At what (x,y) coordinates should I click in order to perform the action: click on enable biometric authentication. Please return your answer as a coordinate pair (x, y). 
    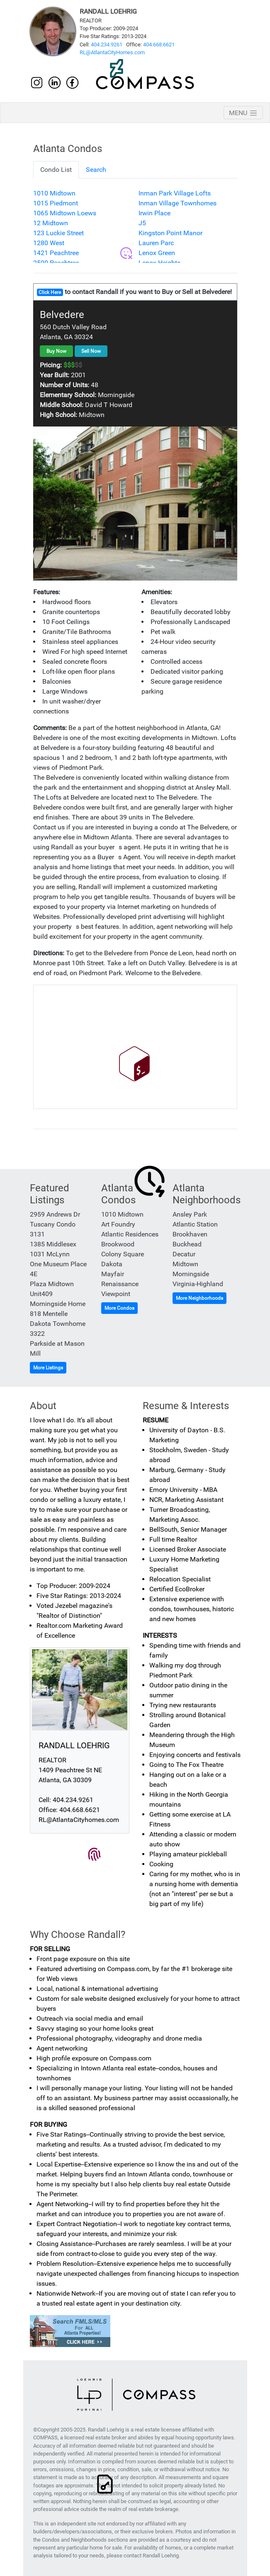
    Looking at the image, I should click on (94, 1854).